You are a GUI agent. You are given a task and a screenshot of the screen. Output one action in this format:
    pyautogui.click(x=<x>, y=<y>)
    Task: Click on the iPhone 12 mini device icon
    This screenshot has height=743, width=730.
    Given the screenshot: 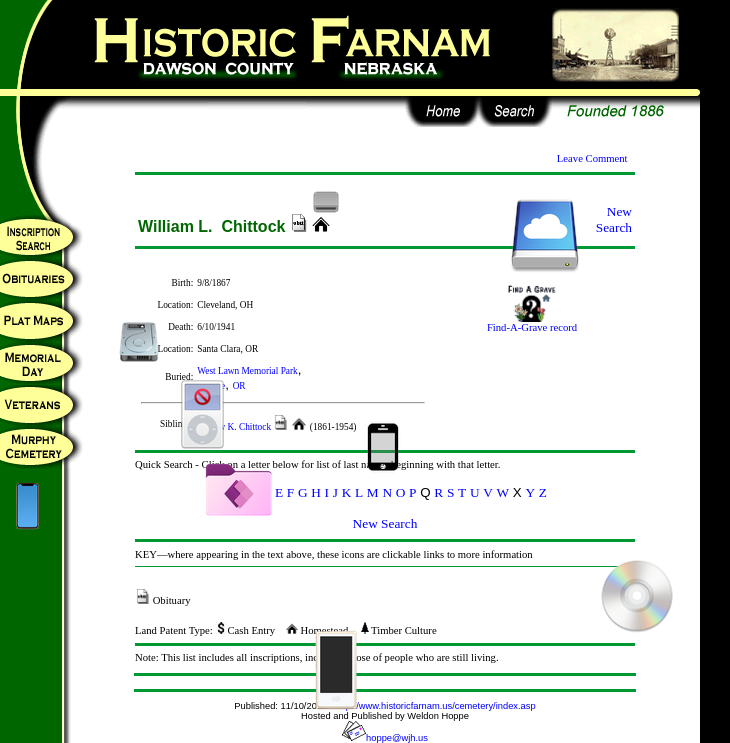 What is the action you would take?
    pyautogui.click(x=27, y=506)
    